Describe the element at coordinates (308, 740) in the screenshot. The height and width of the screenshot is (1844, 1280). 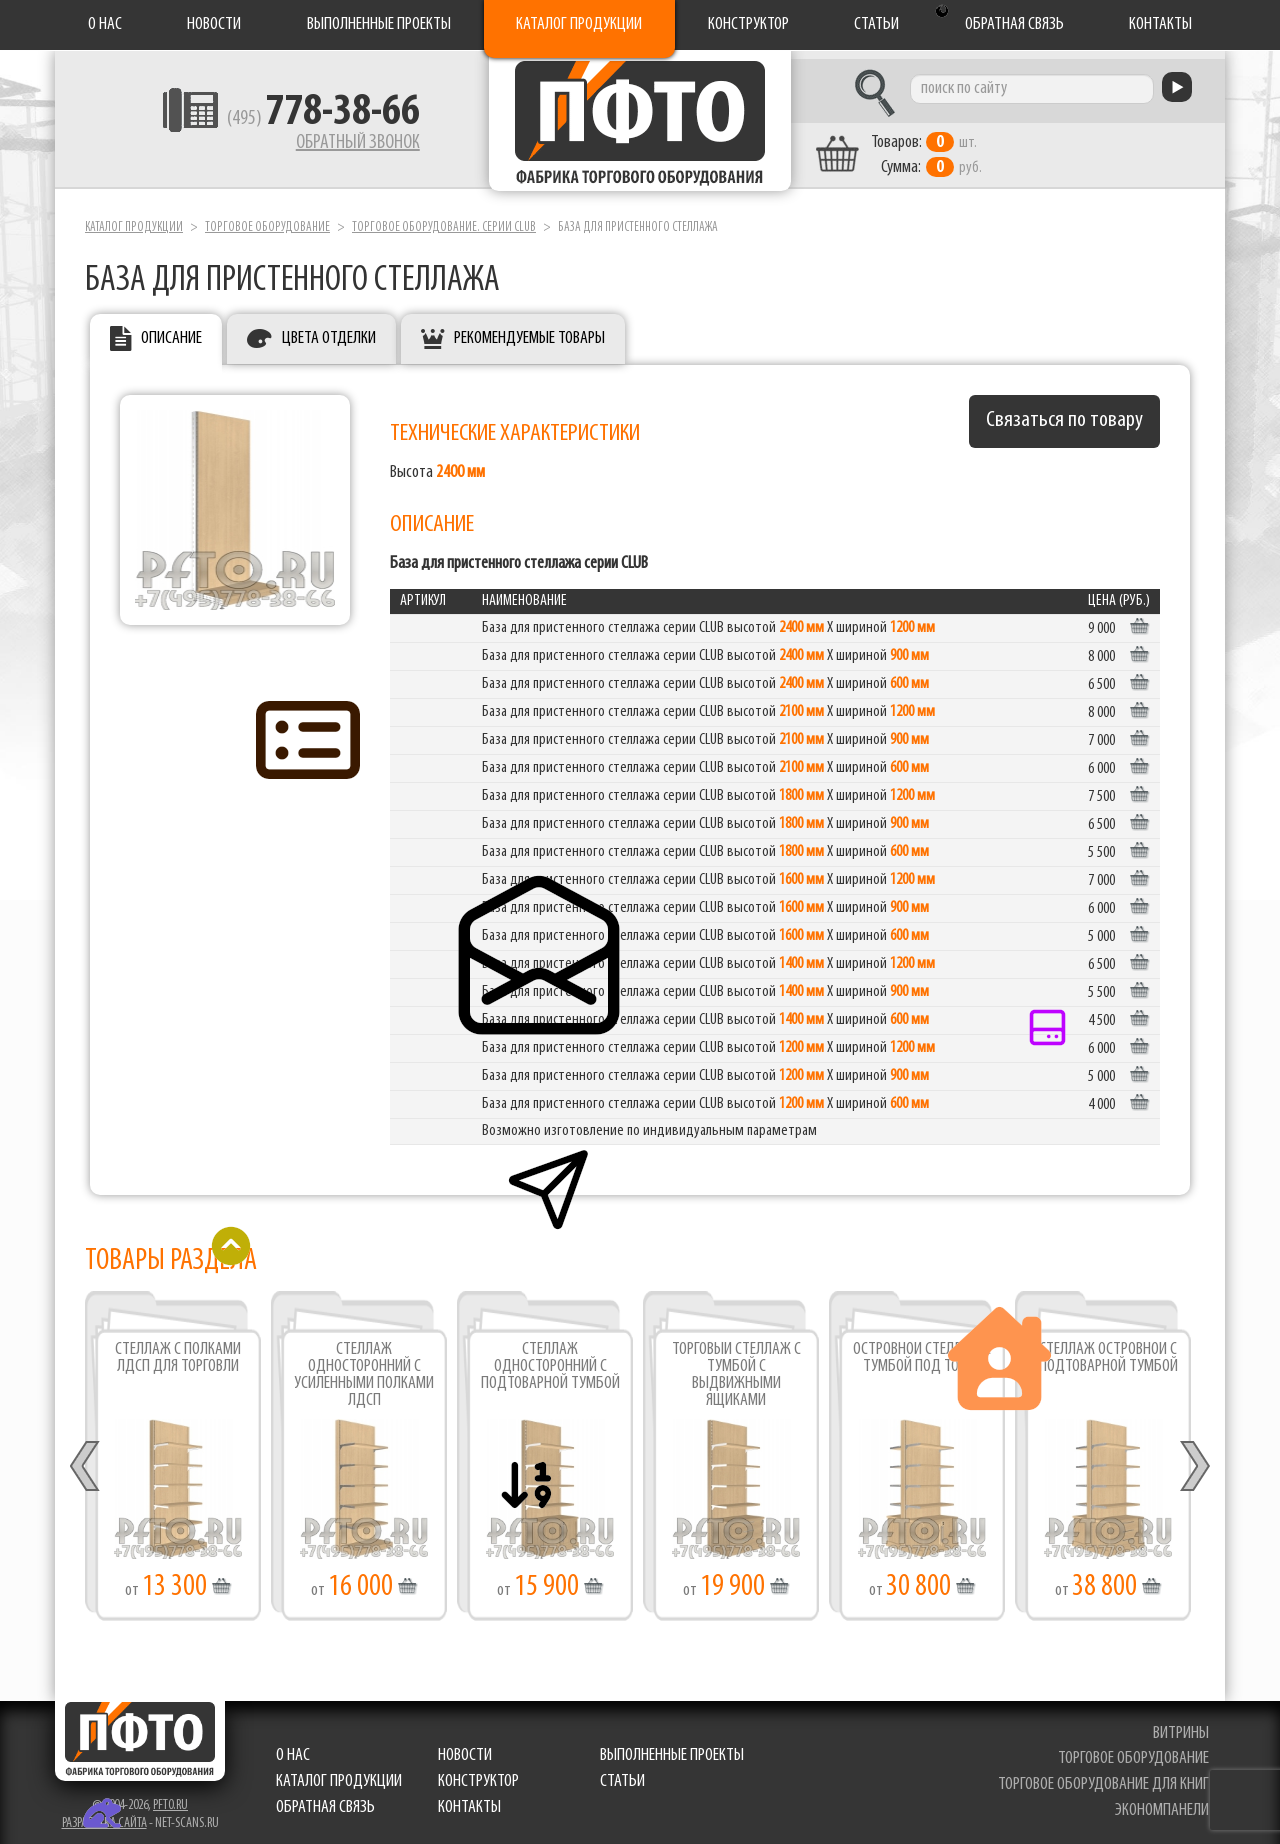
I see `view list details or summary` at that location.